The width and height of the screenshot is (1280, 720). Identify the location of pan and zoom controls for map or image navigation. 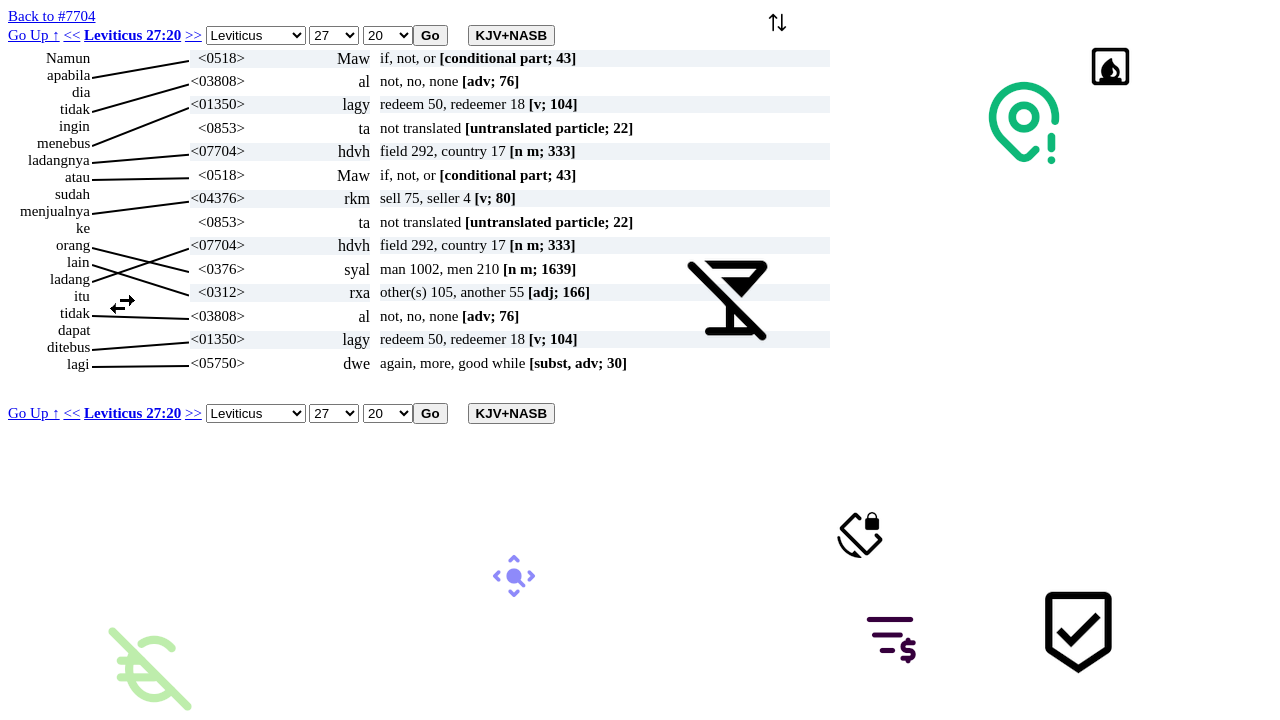
(514, 576).